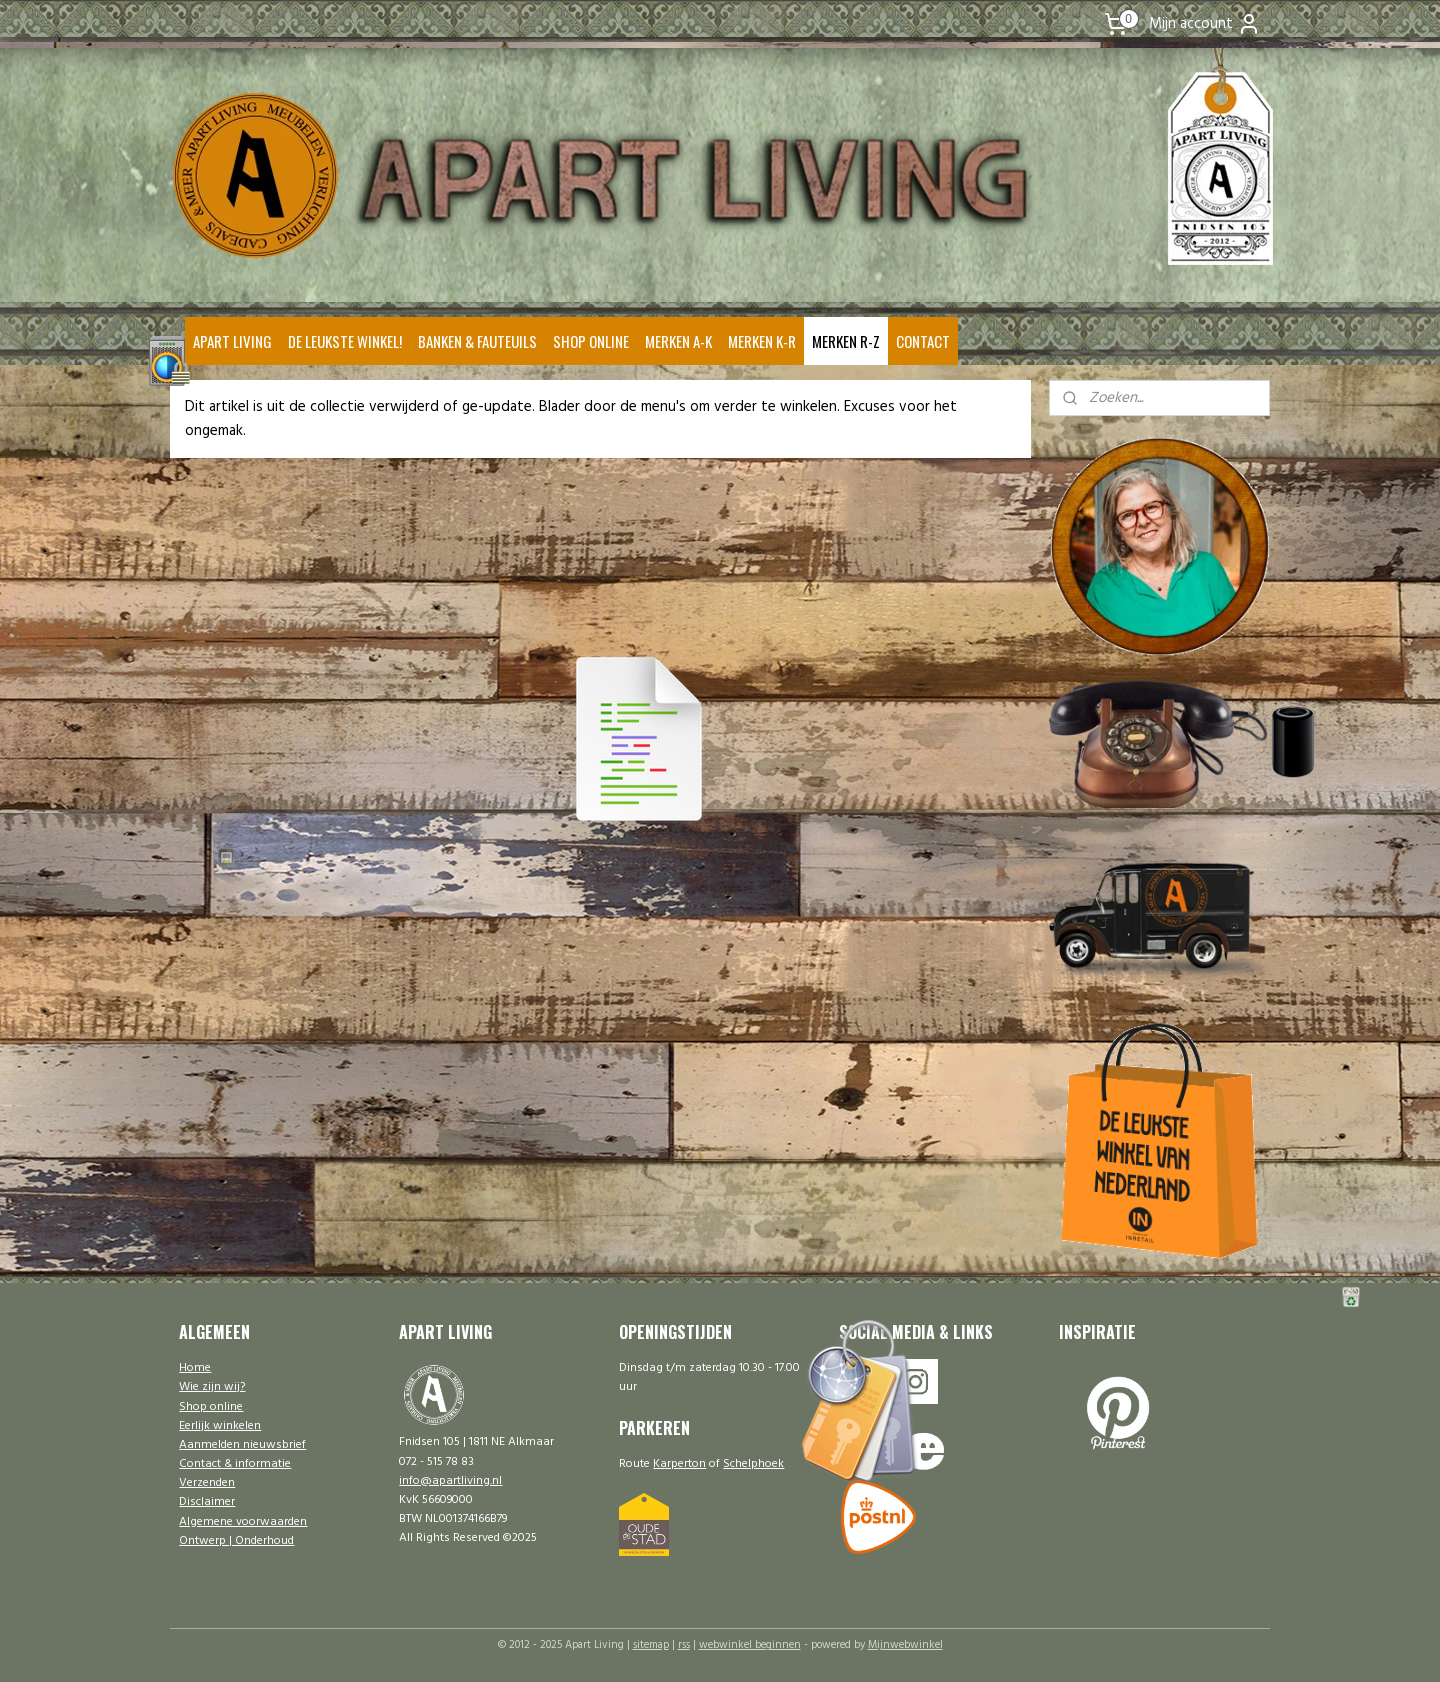 Image resolution: width=1440 pixels, height=1682 pixels. What do you see at coordinates (167, 361) in the screenshot?
I see `locked RAID 1 storage drive` at bounding box center [167, 361].